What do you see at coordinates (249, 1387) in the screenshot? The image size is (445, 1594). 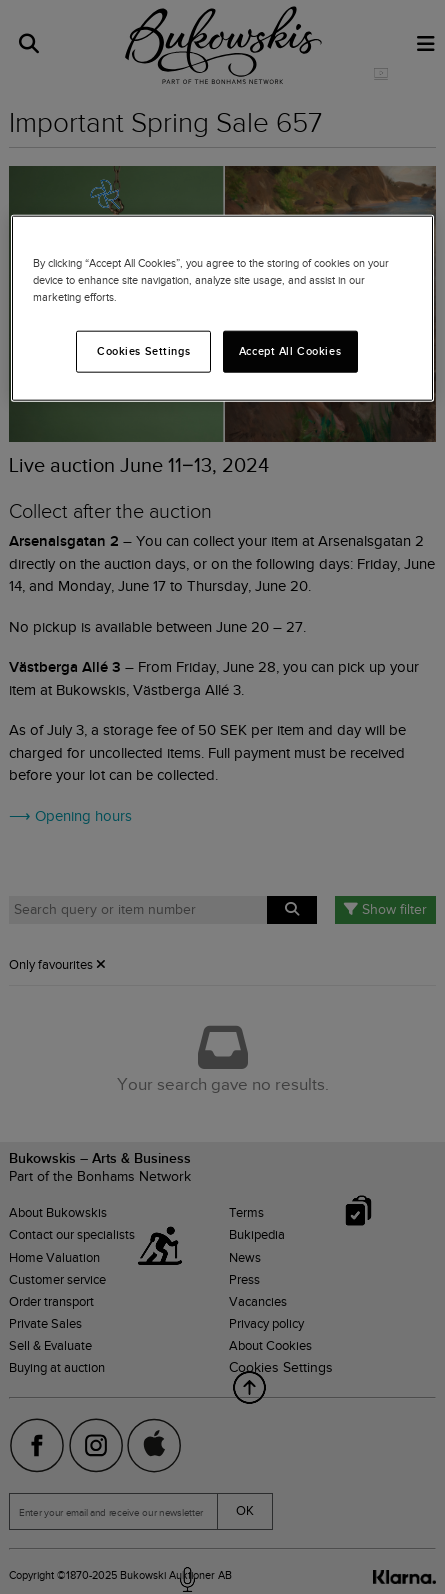 I see `scroll to top of page` at bounding box center [249, 1387].